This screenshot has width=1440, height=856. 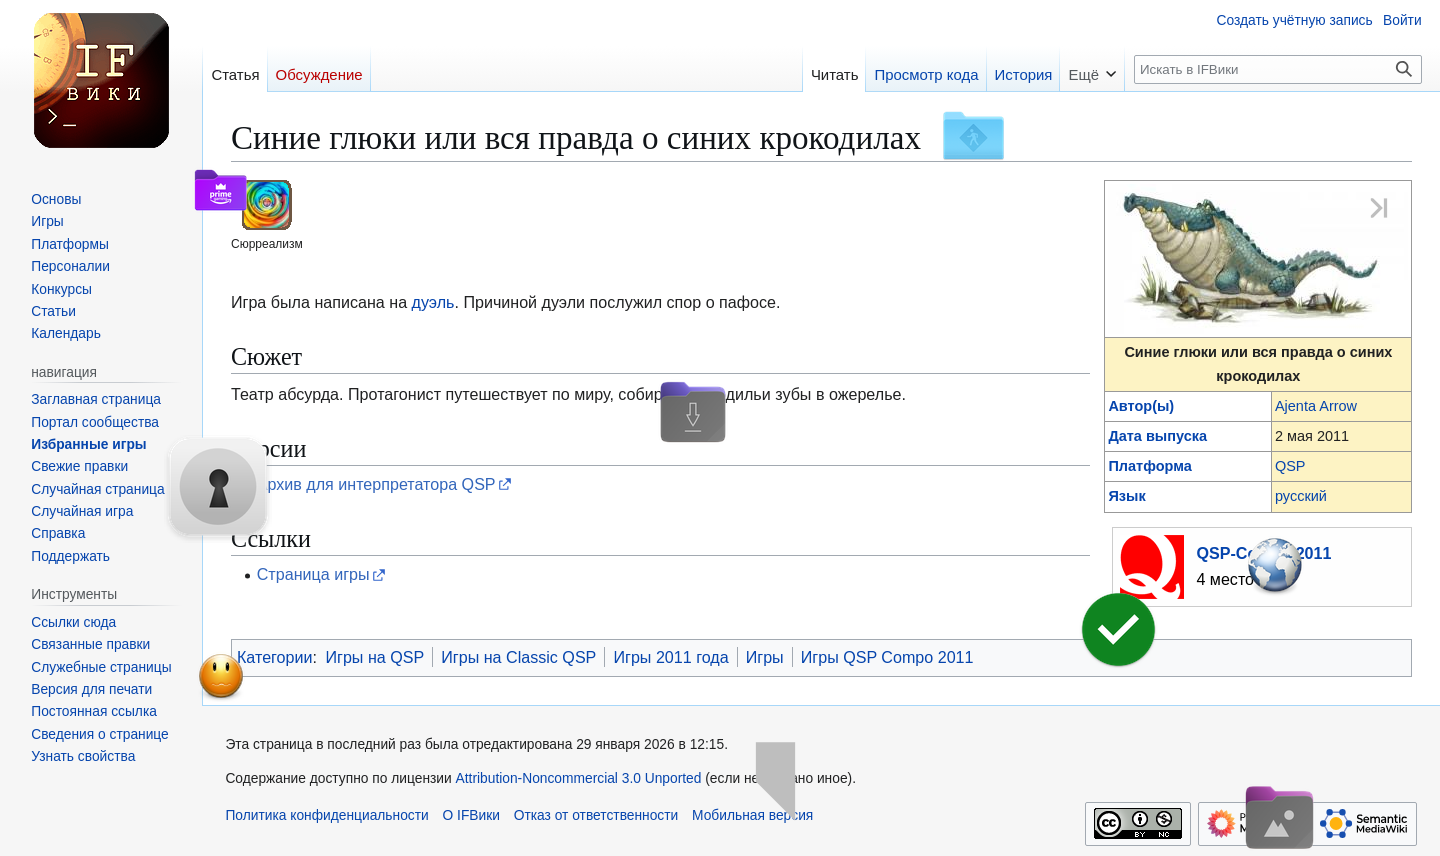 What do you see at coordinates (693, 412) in the screenshot?
I see `open your downloads folder` at bounding box center [693, 412].